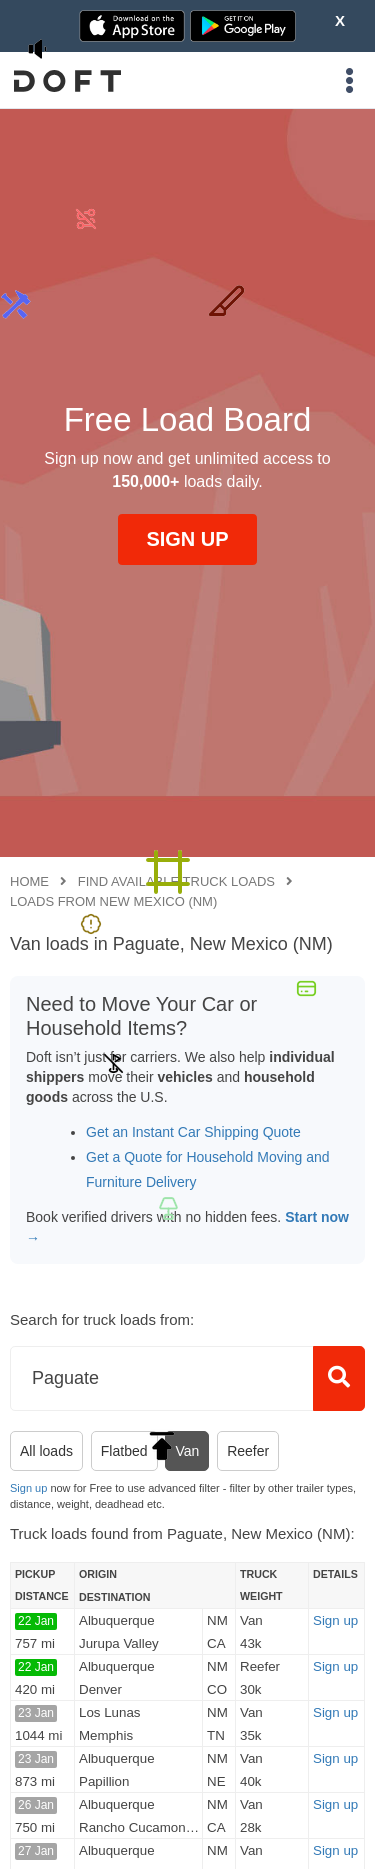 This screenshot has width=375, height=1869. What do you see at coordinates (162, 1446) in the screenshot?
I see `publish or upload content` at bounding box center [162, 1446].